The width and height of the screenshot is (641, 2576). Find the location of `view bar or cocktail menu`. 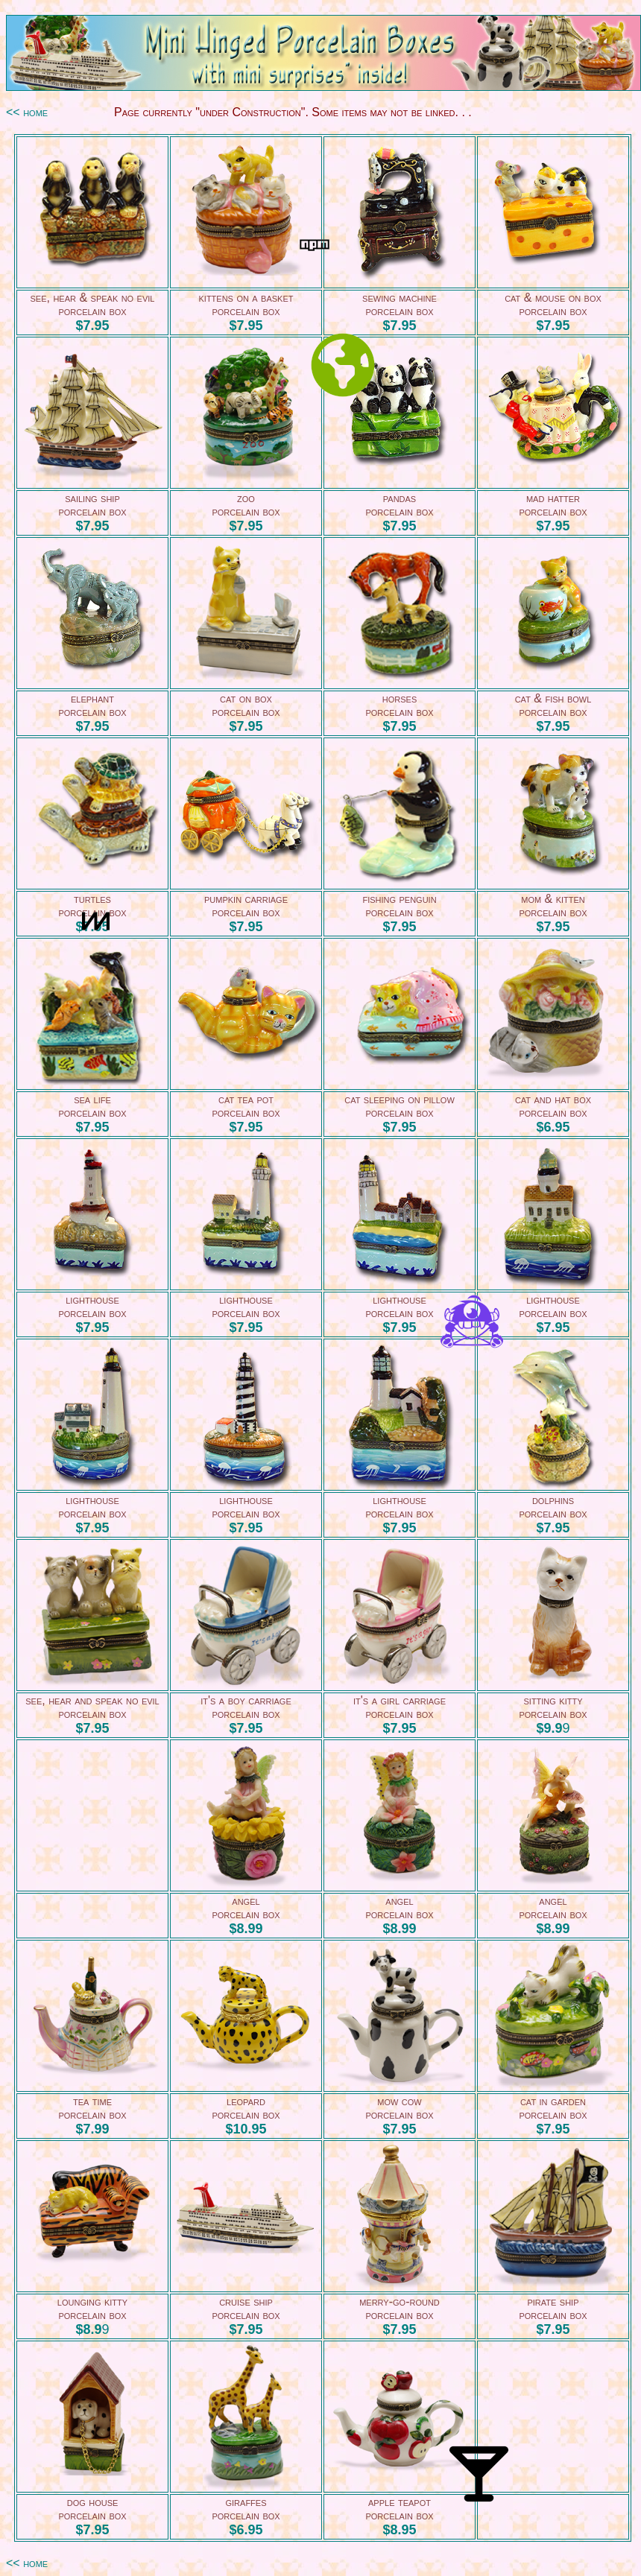

view bar or cocktail menu is located at coordinates (479, 2472).